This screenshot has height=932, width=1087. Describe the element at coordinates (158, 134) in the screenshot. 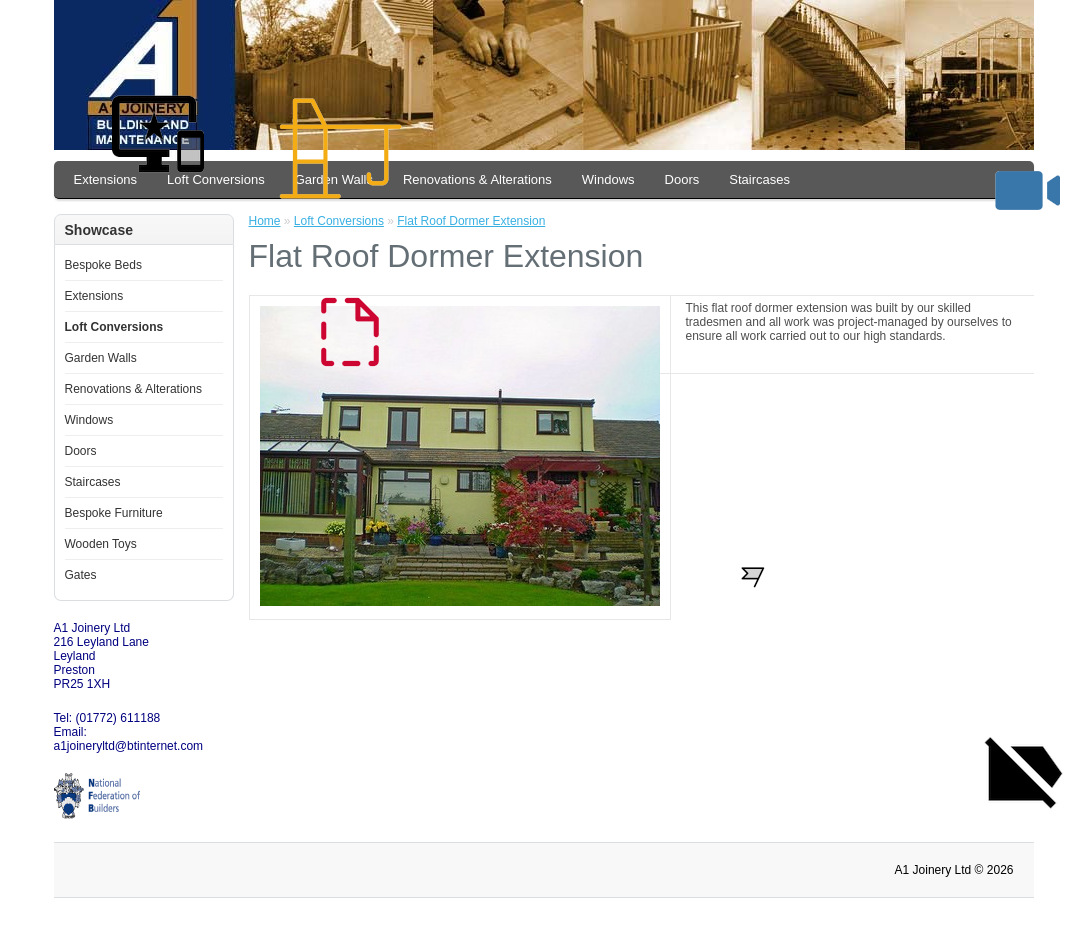

I see `view synced or connected devices` at that location.